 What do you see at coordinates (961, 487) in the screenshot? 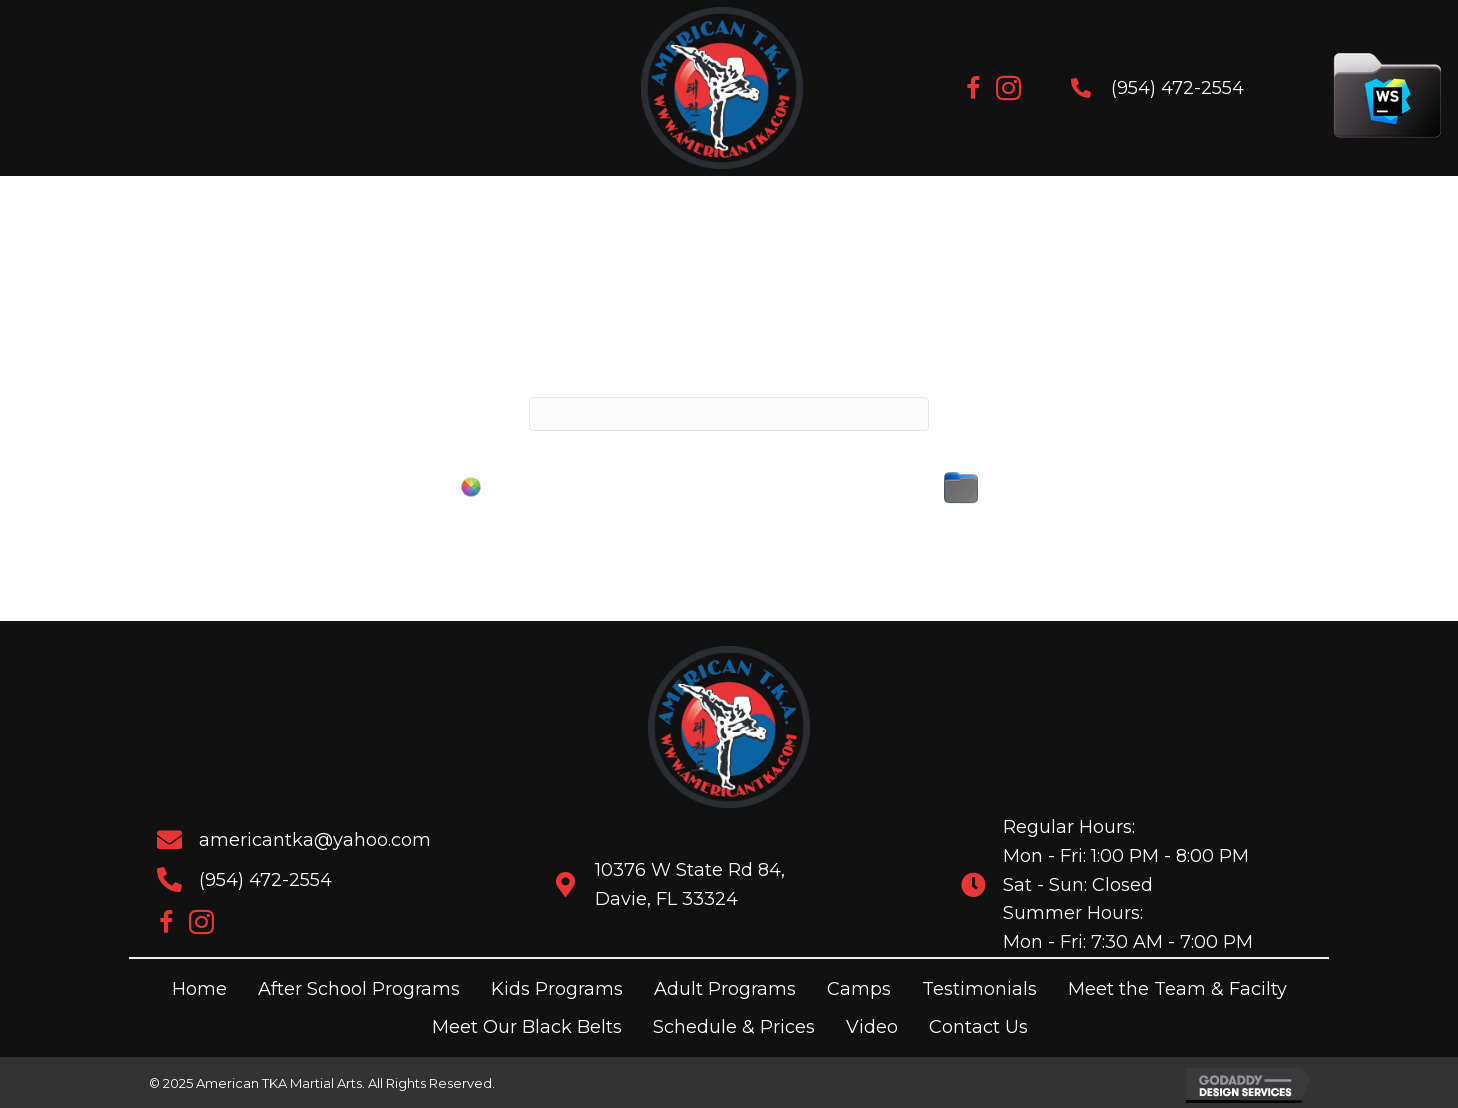
I see `open a folder to view its contents` at bounding box center [961, 487].